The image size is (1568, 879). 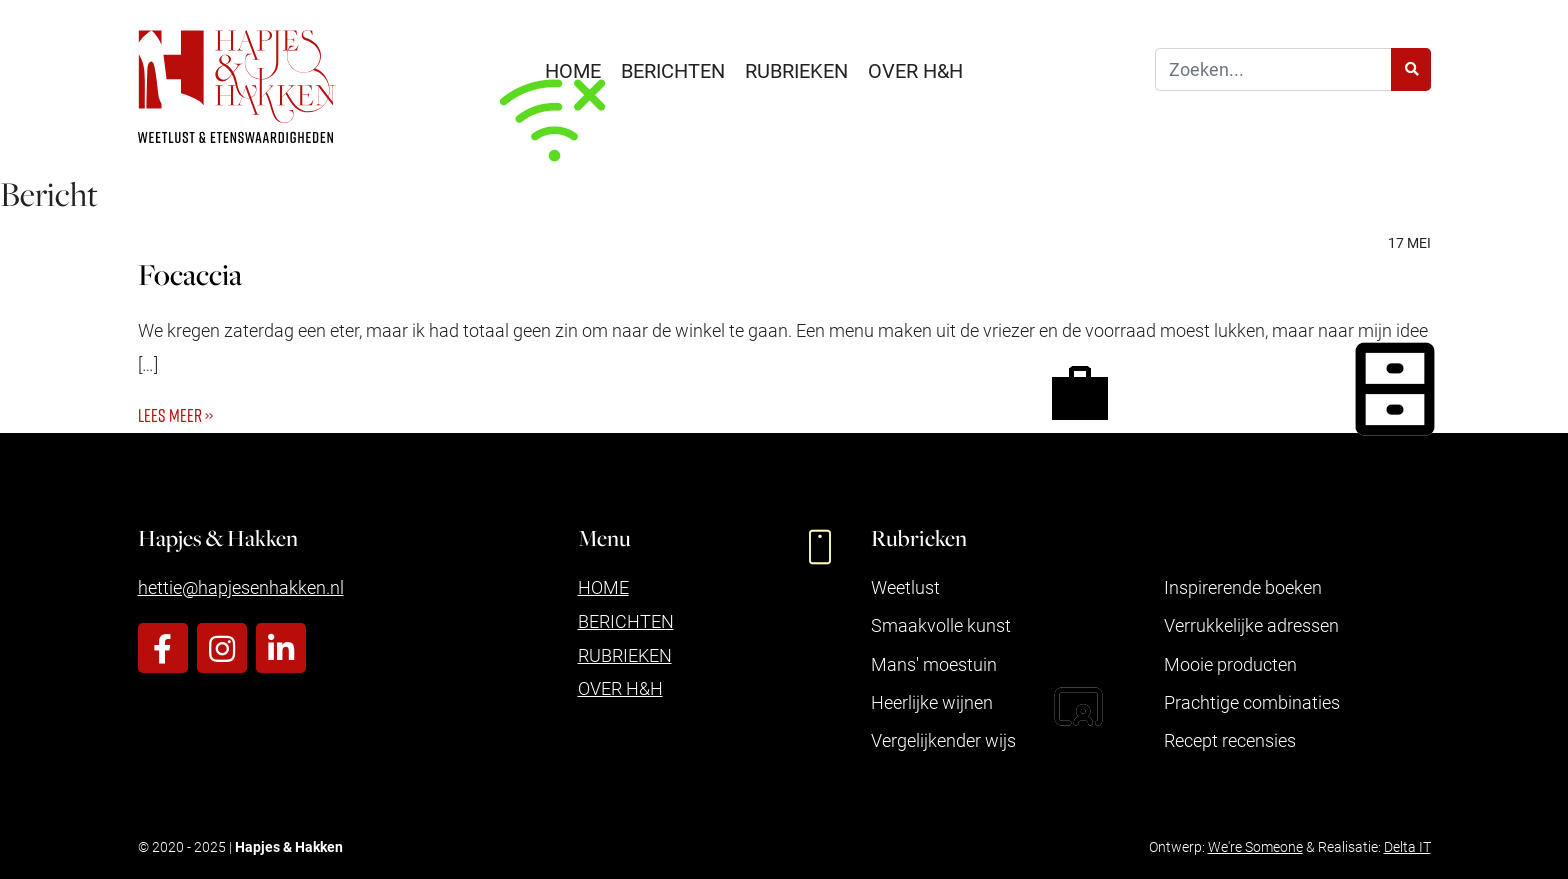 I want to click on browse furniture or home decor items, so click(x=1395, y=389).